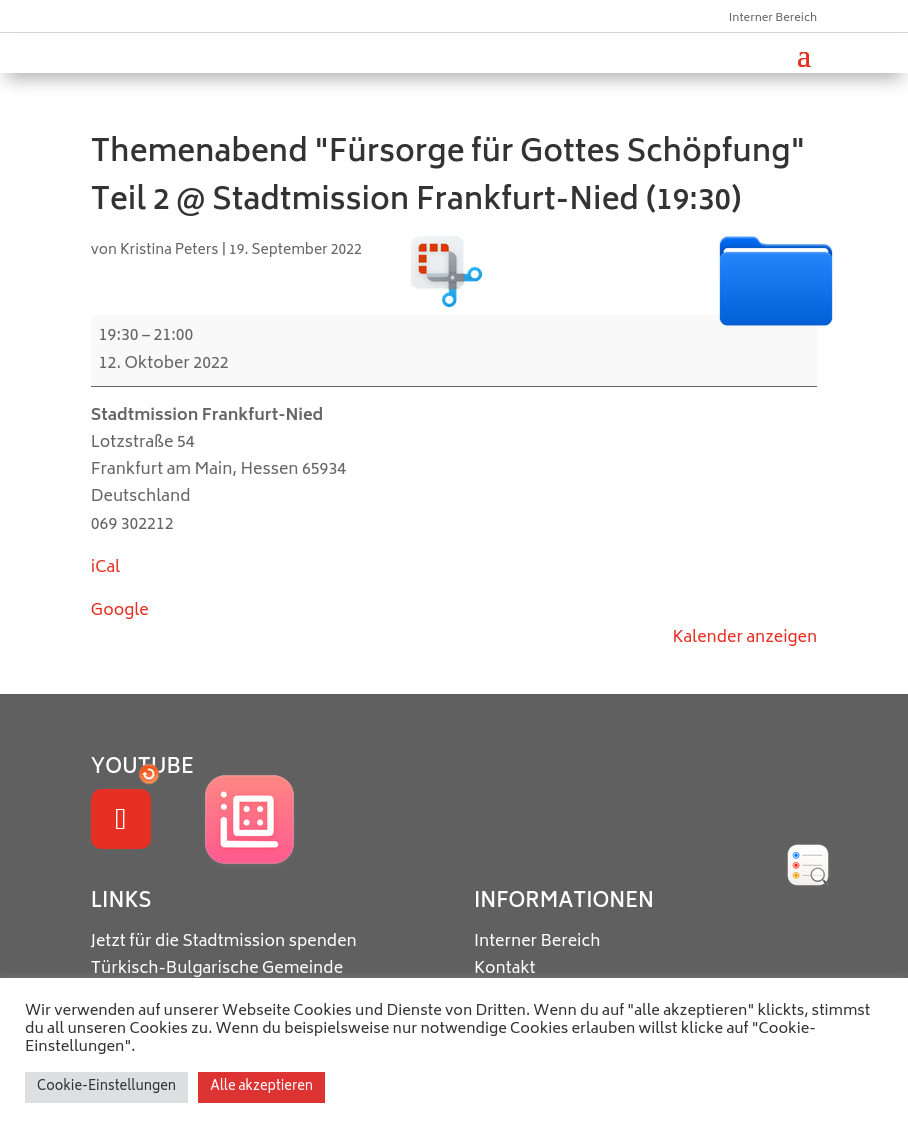 The height and width of the screenshot is (1133, 908). Describe the element at coordinates (776, 281) in the screenshot. I see `open folder to view files` at that location.